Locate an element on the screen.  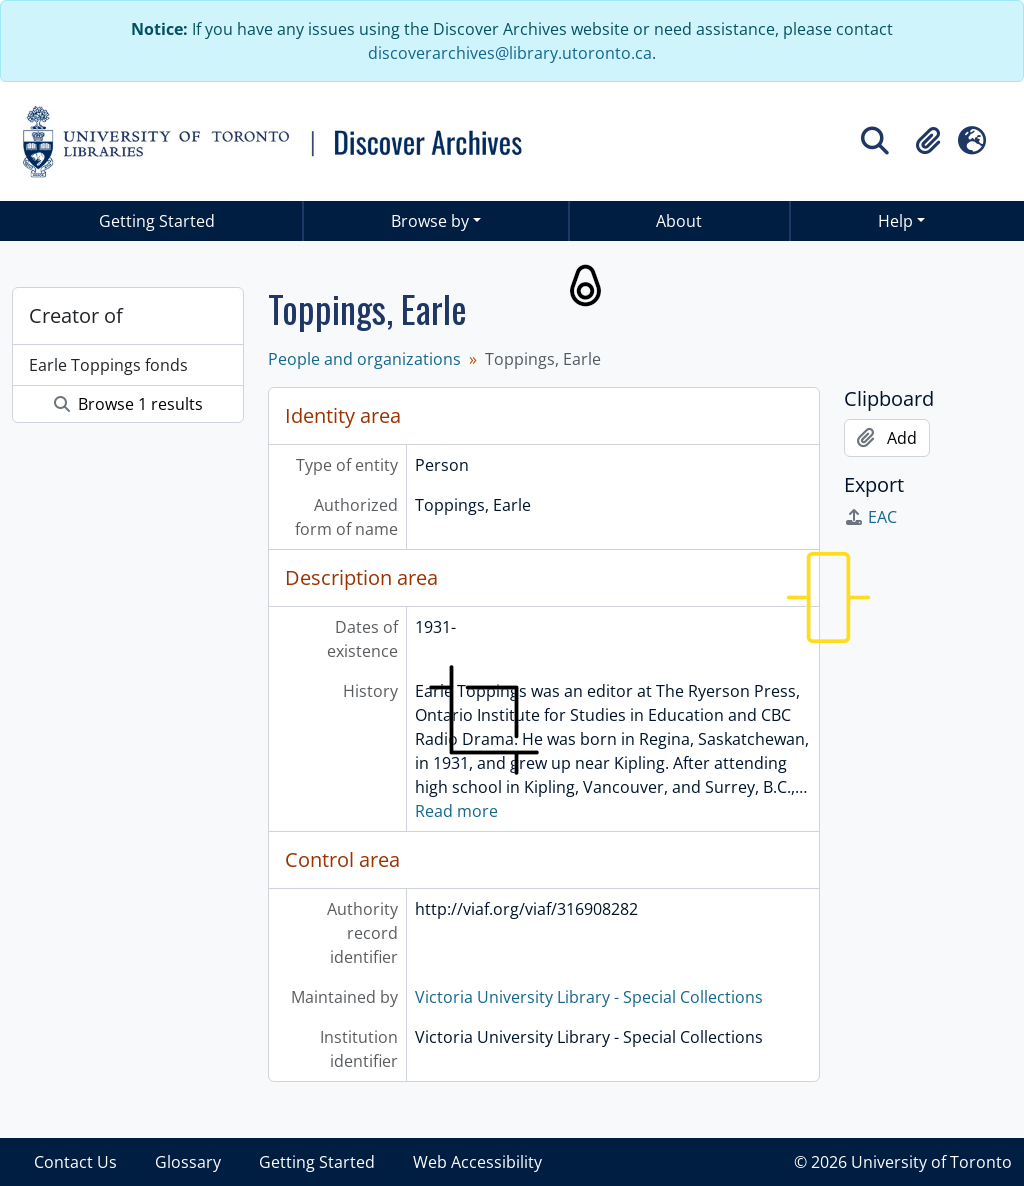
browse healthy food or recipe options is located at coordinates (585, 285).